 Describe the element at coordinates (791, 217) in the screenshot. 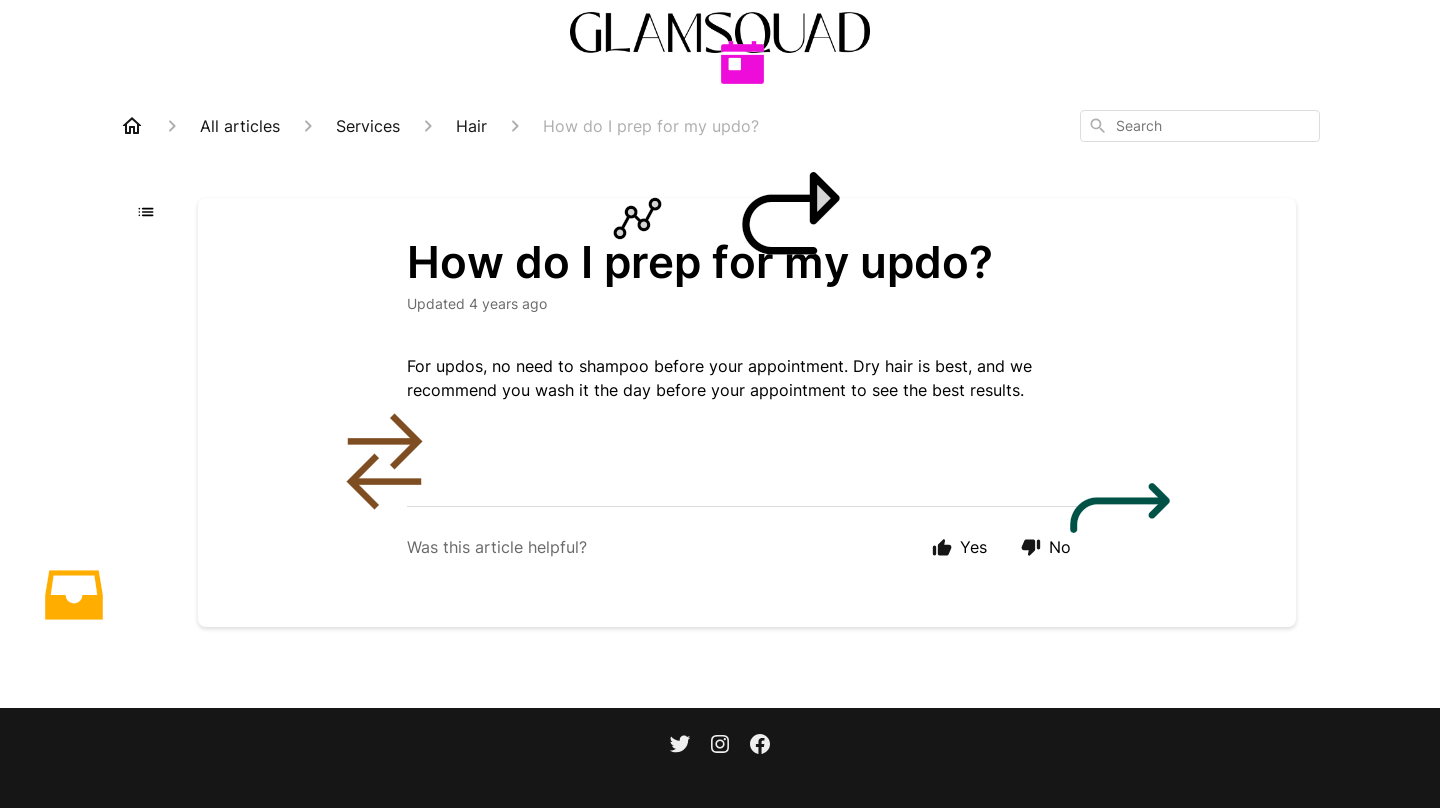

I see `redo last action` at that location.